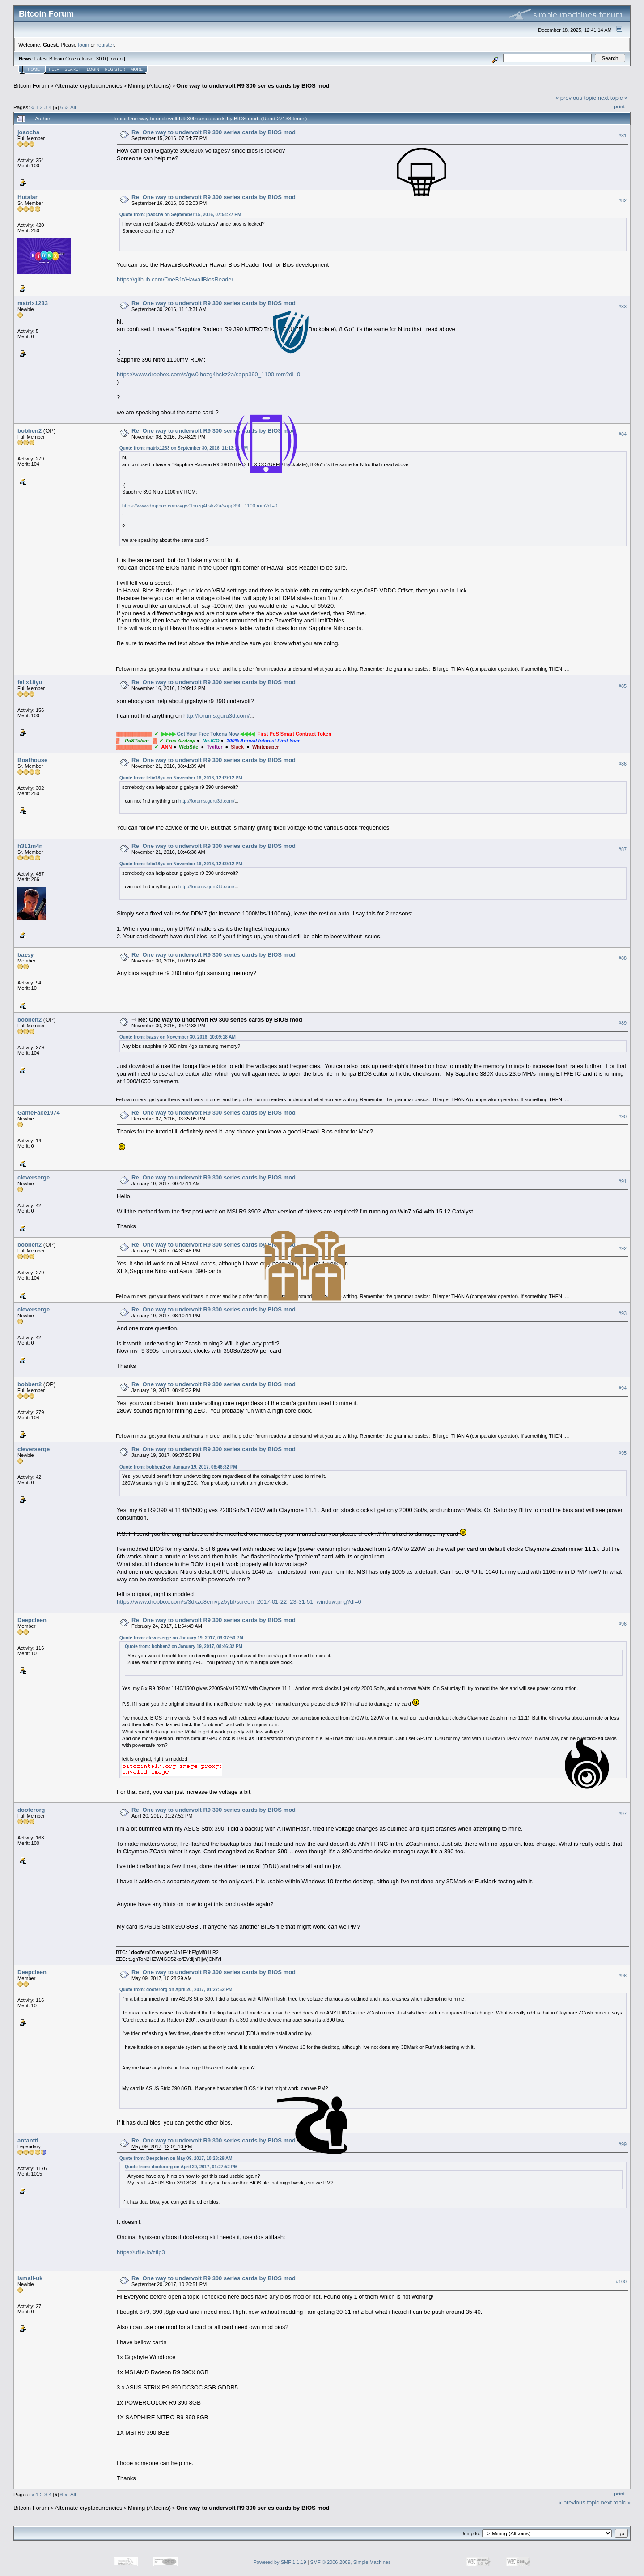 This screenshot has width=644, height=2576. I want to click on access the graveyard or cemetery area in-game, so click(305, 1261).